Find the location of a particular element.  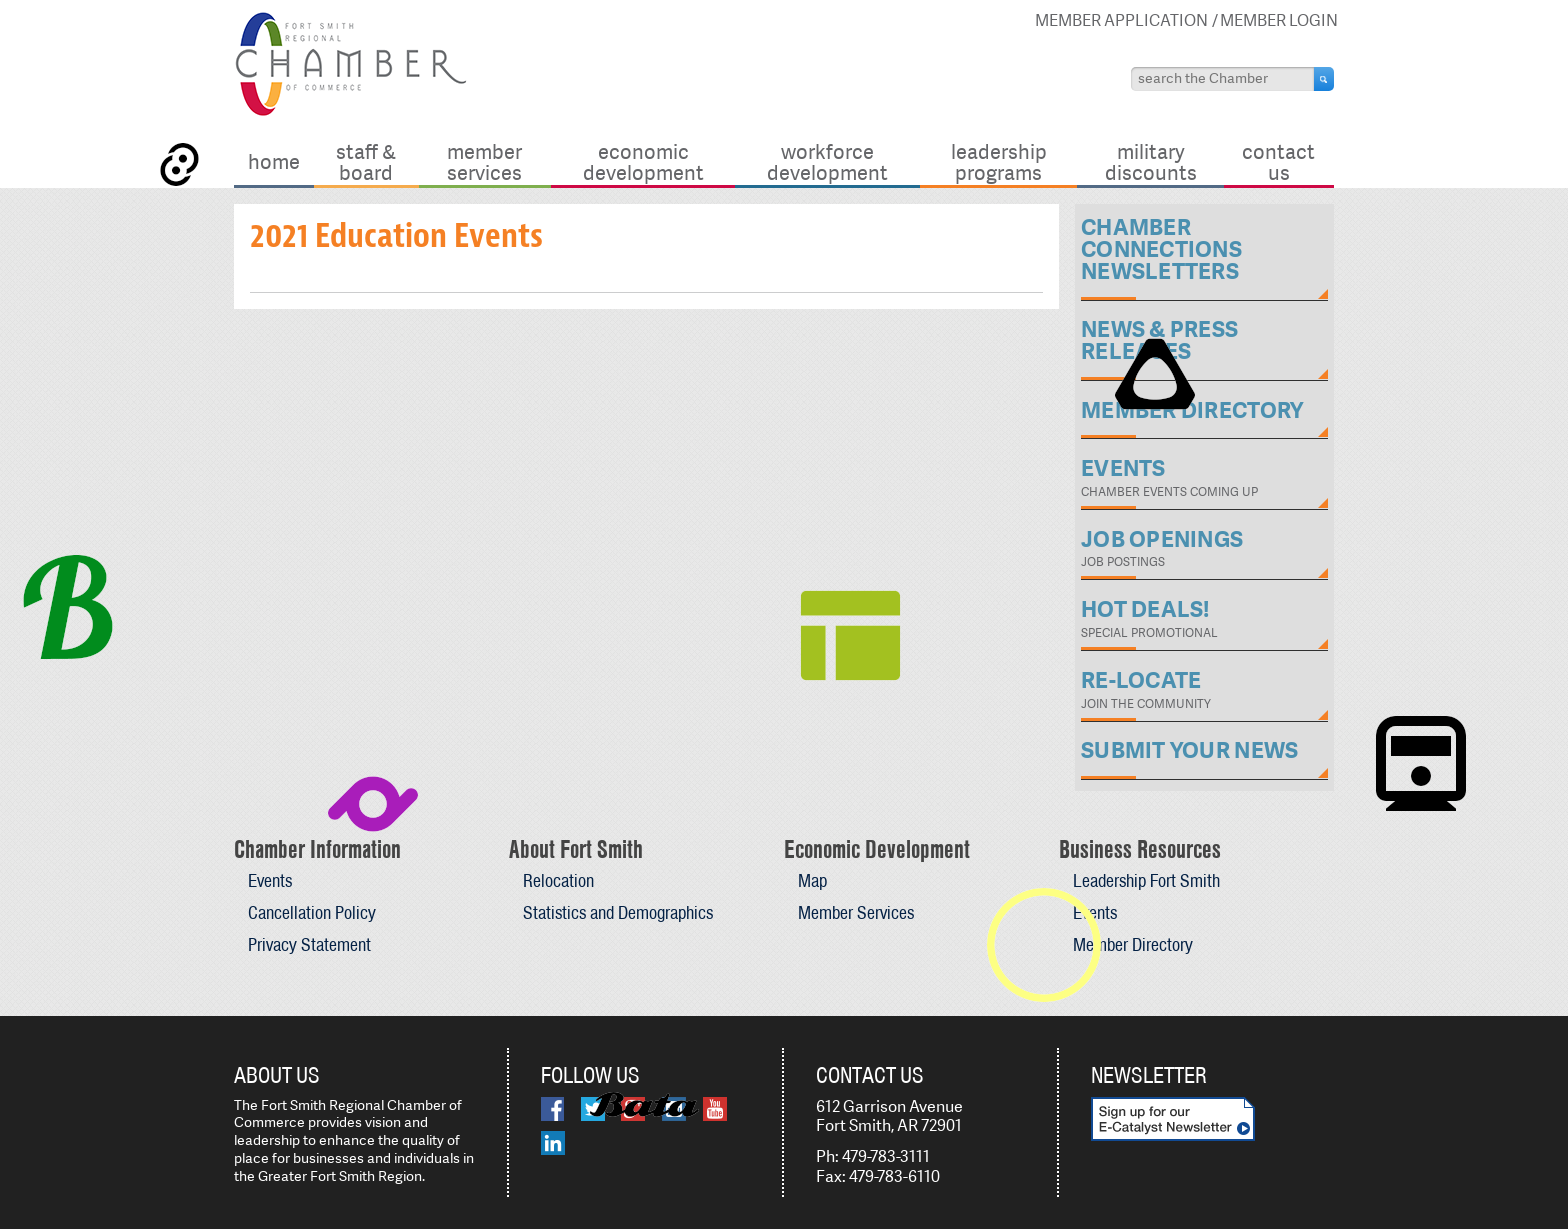

view train schedules or transit options is located at coordinates (1421, 761).